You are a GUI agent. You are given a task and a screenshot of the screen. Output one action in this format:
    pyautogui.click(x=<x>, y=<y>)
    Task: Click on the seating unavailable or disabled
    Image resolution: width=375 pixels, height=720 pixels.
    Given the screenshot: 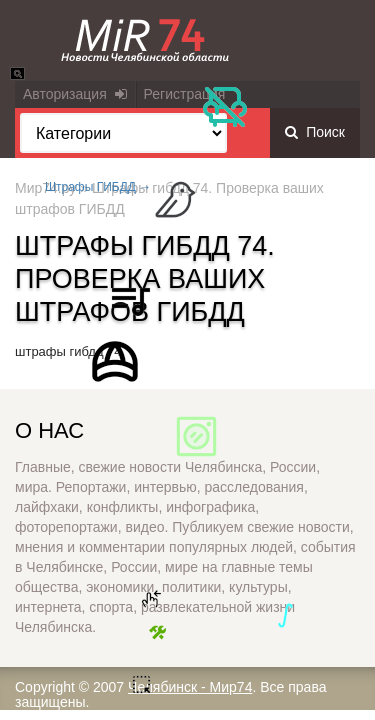 What is the action you would take?
    pyautogui.click(x=225, y=107)
    